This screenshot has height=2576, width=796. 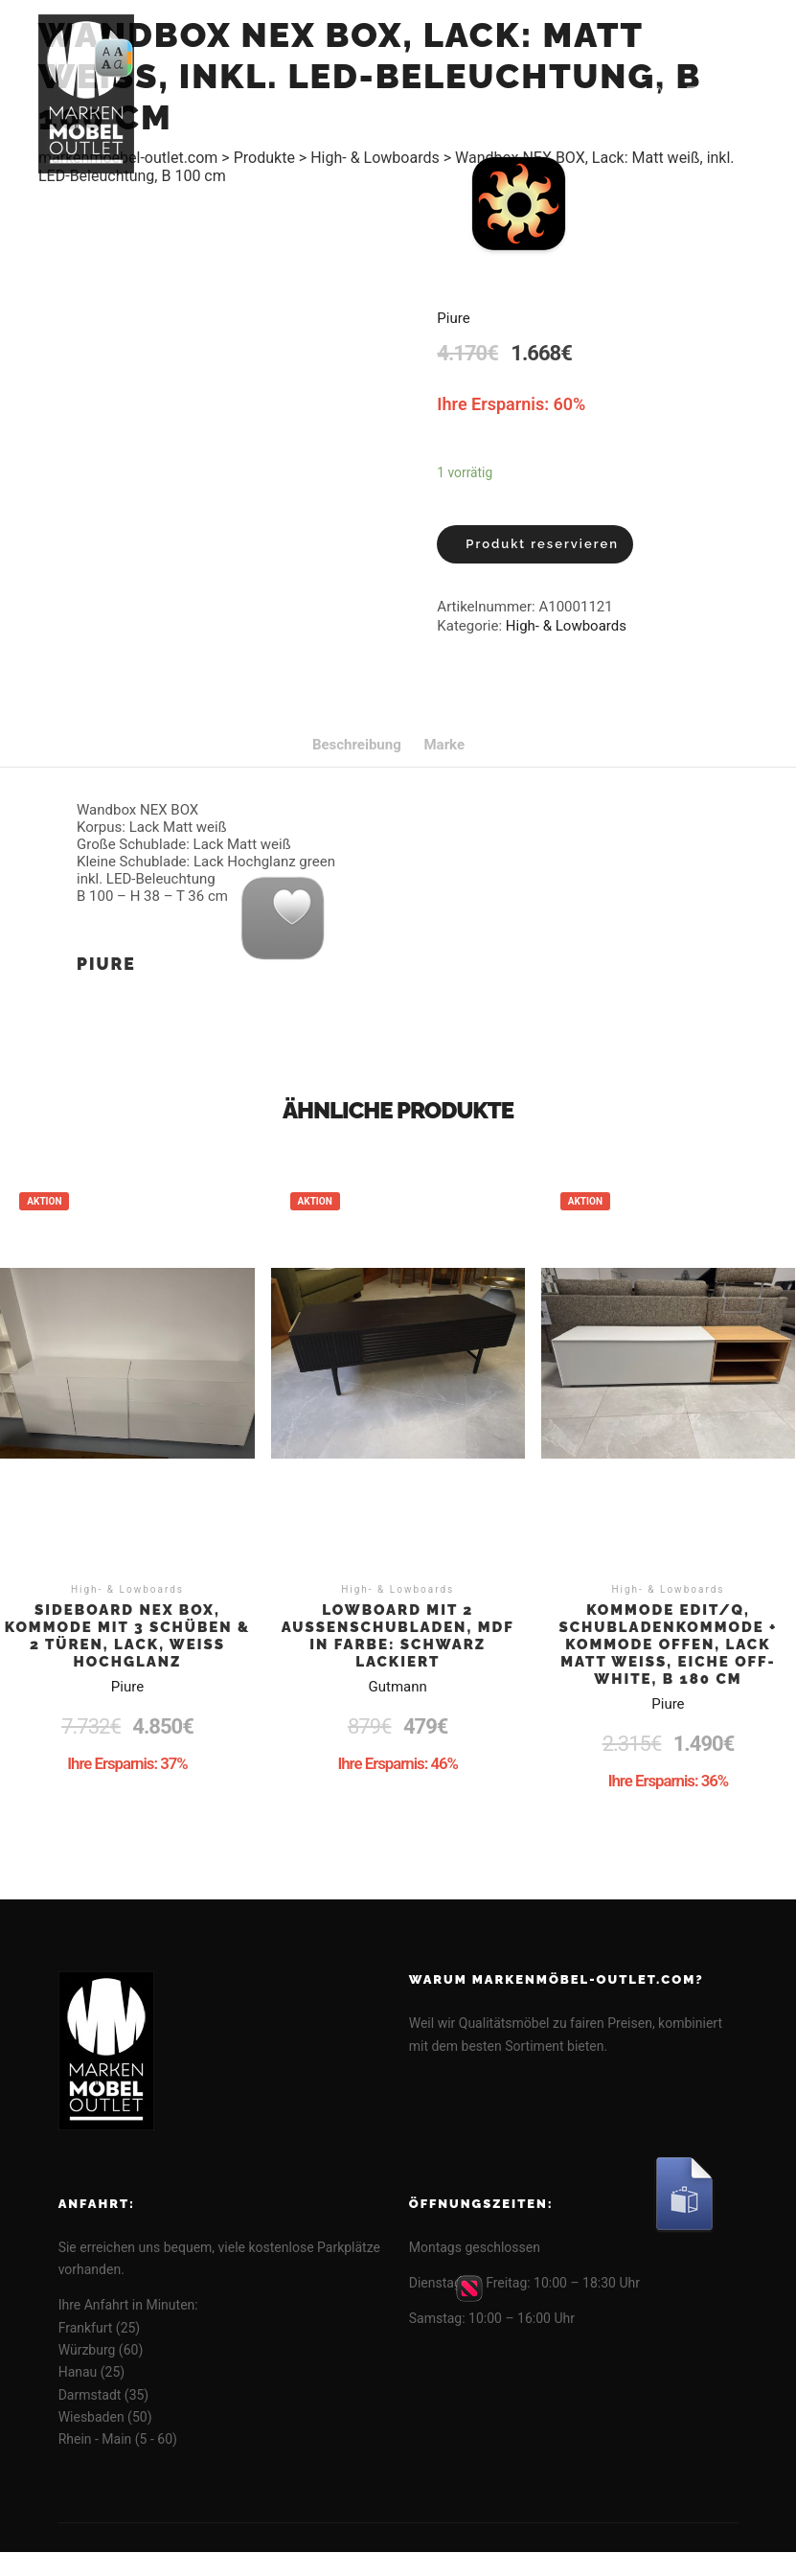 What do you see at coordinates (684, 2195) in the screenshot?
I see `a DWG file containing CAD or 3D drawing data` at bounding box center [684, 2195].